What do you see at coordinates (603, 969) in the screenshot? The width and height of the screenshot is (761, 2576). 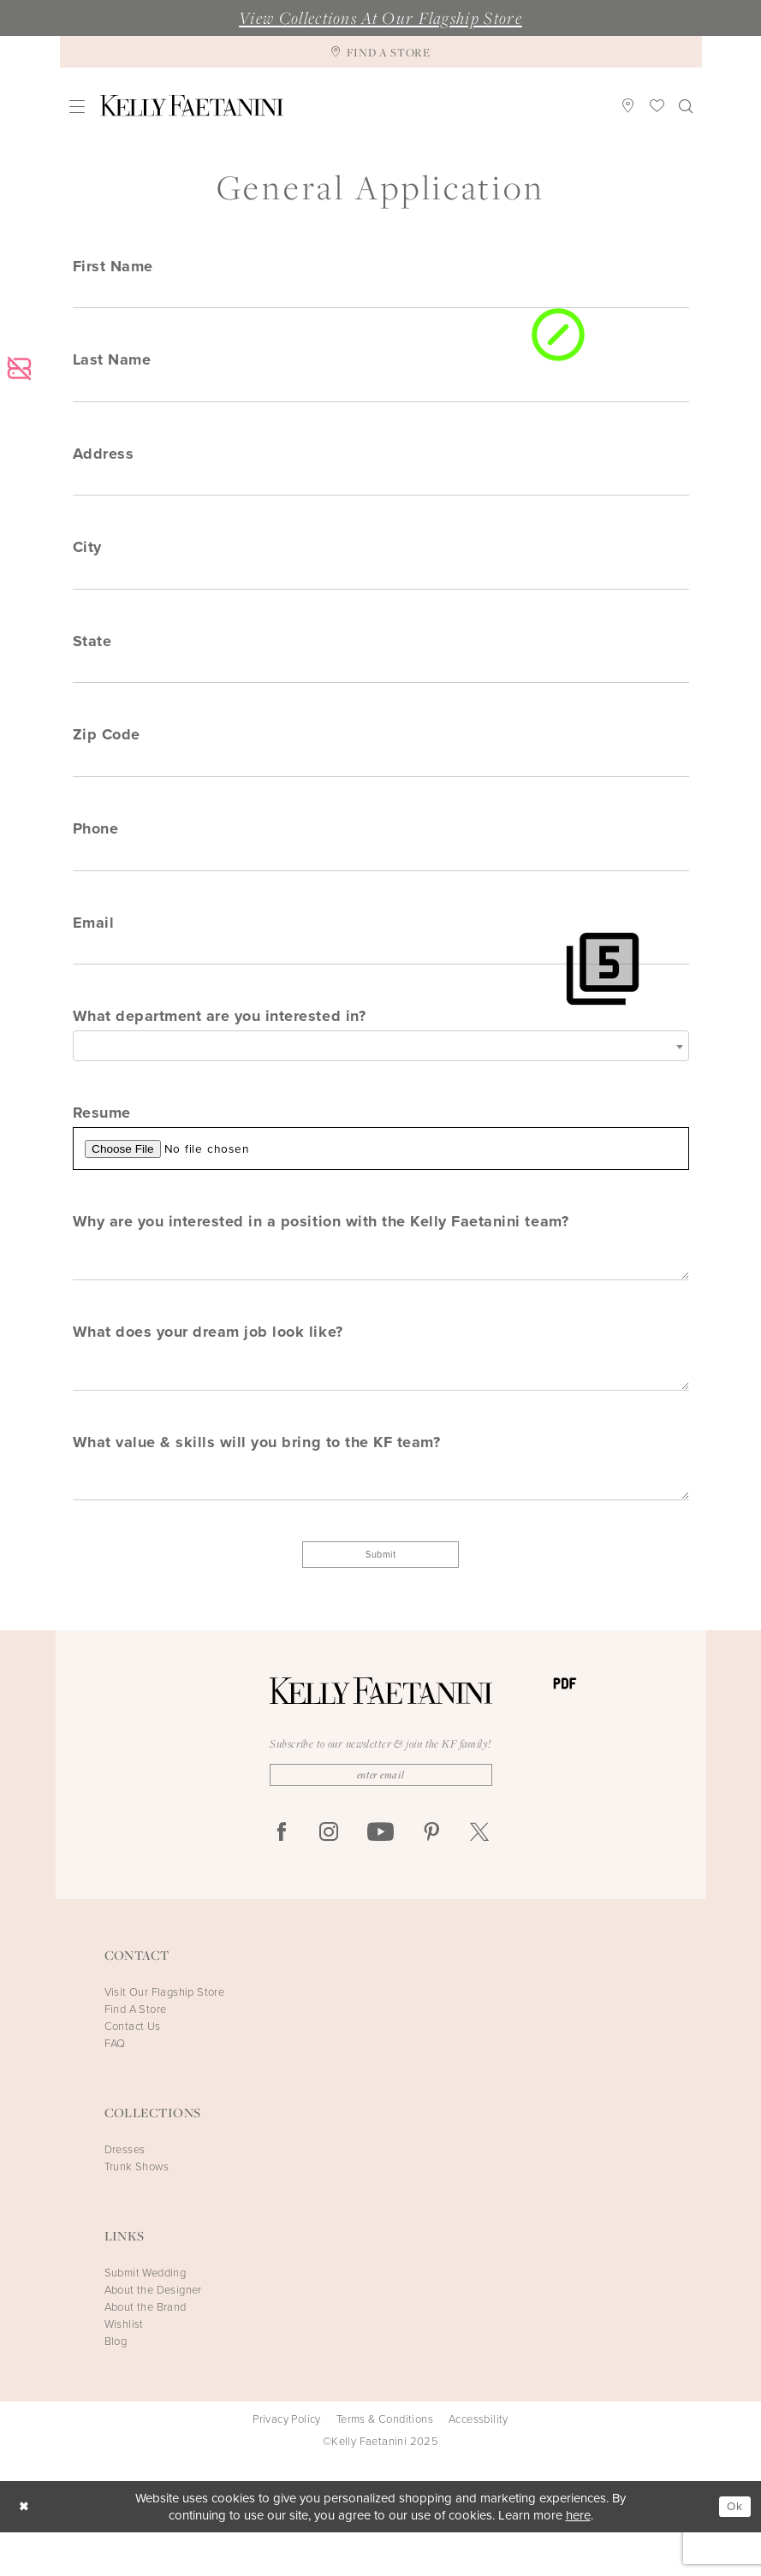 I see `filter or view 5 items` at bounding box center [603, 969].